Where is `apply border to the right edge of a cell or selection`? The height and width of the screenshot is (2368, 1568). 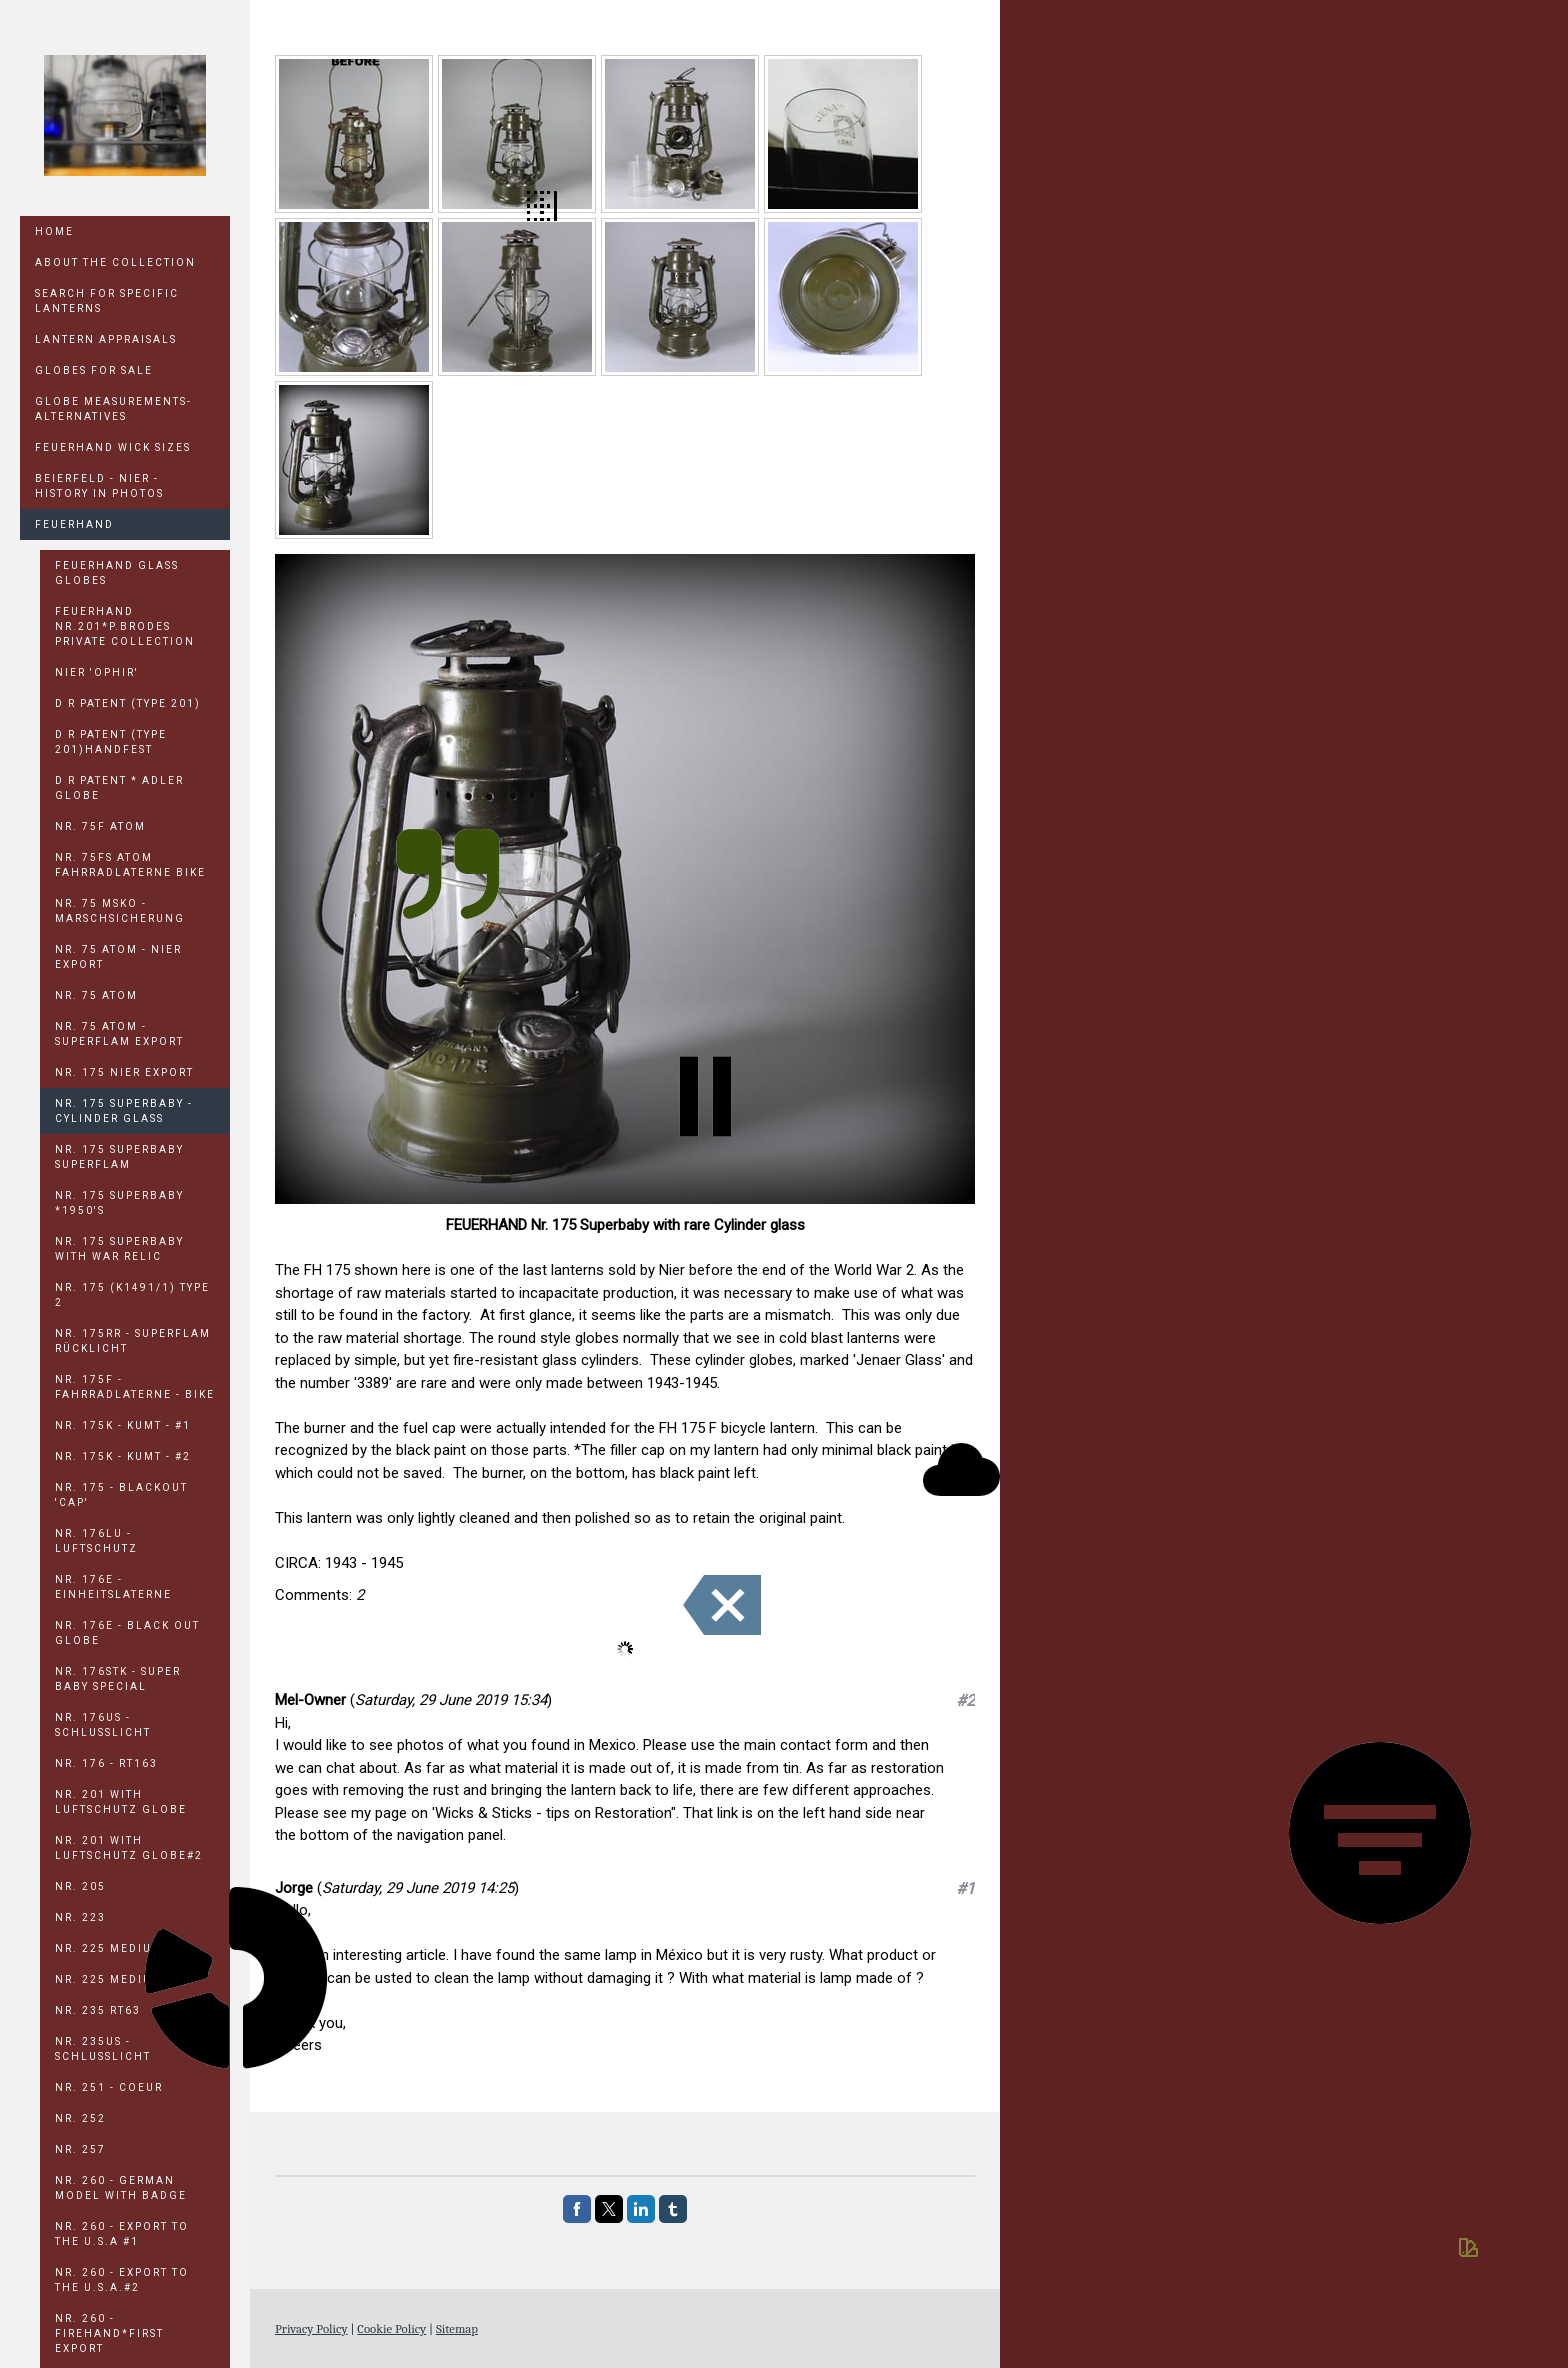 apply border to the right edge of a cell or selection is located at coordinates (542, 206).